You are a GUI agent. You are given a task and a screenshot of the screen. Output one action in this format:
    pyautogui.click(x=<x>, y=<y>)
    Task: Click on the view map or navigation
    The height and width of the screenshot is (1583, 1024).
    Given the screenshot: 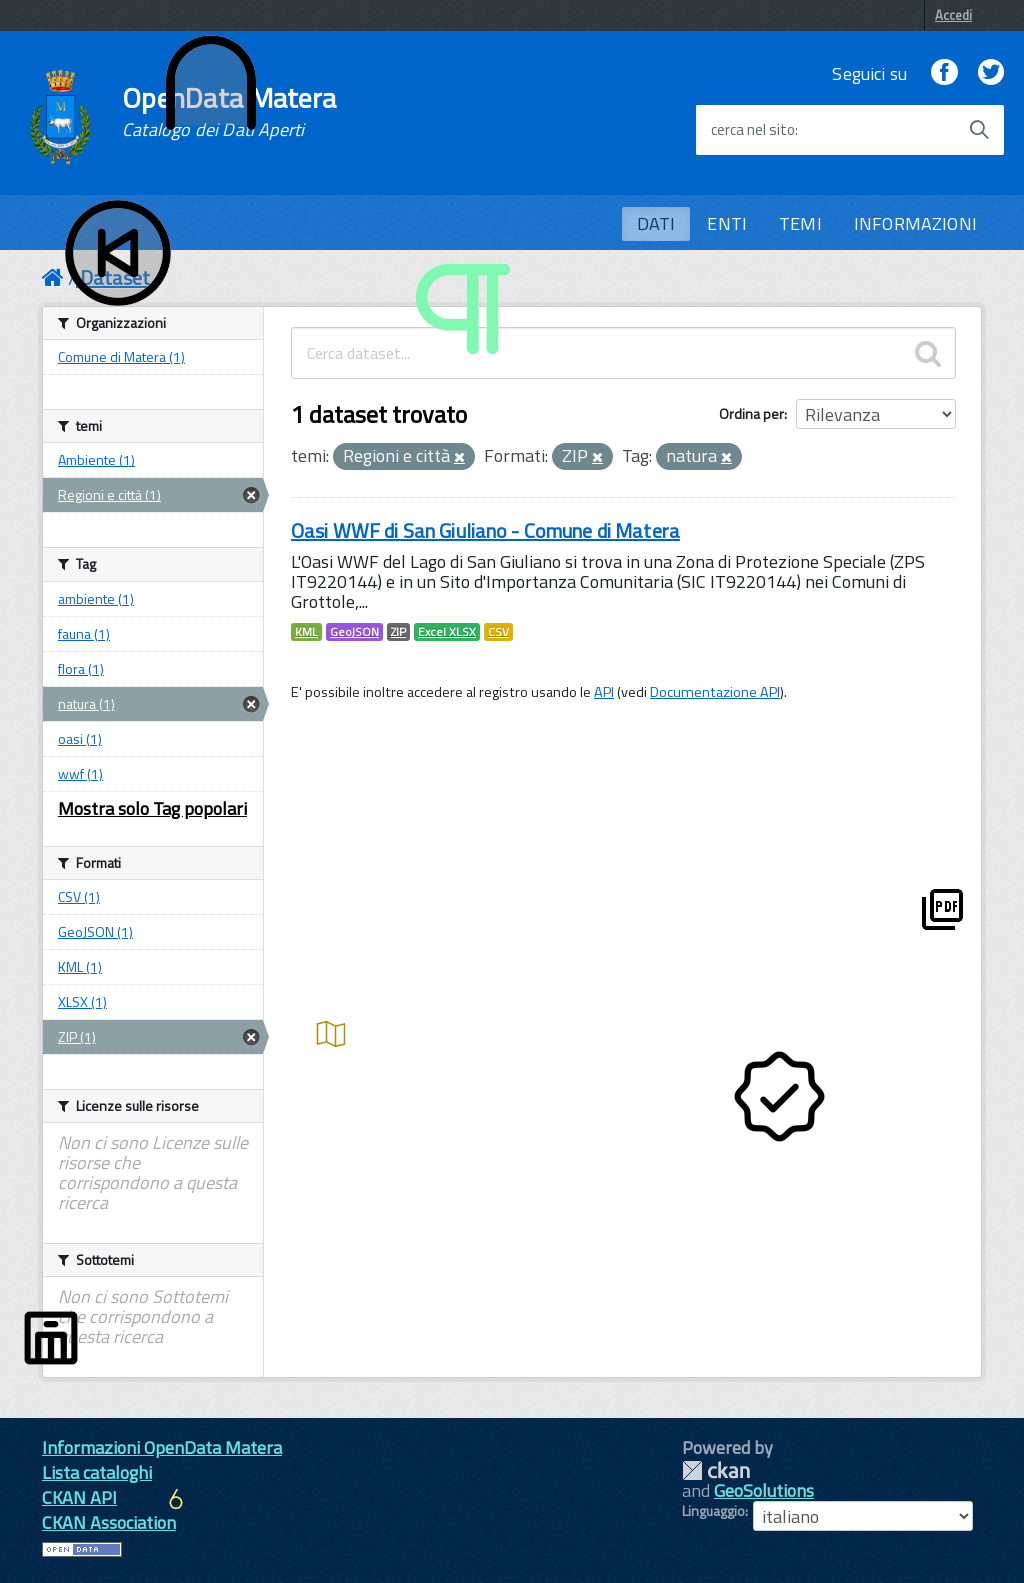 What is the action you would take?
    pyautogui.click(x=331, y=1034)
    